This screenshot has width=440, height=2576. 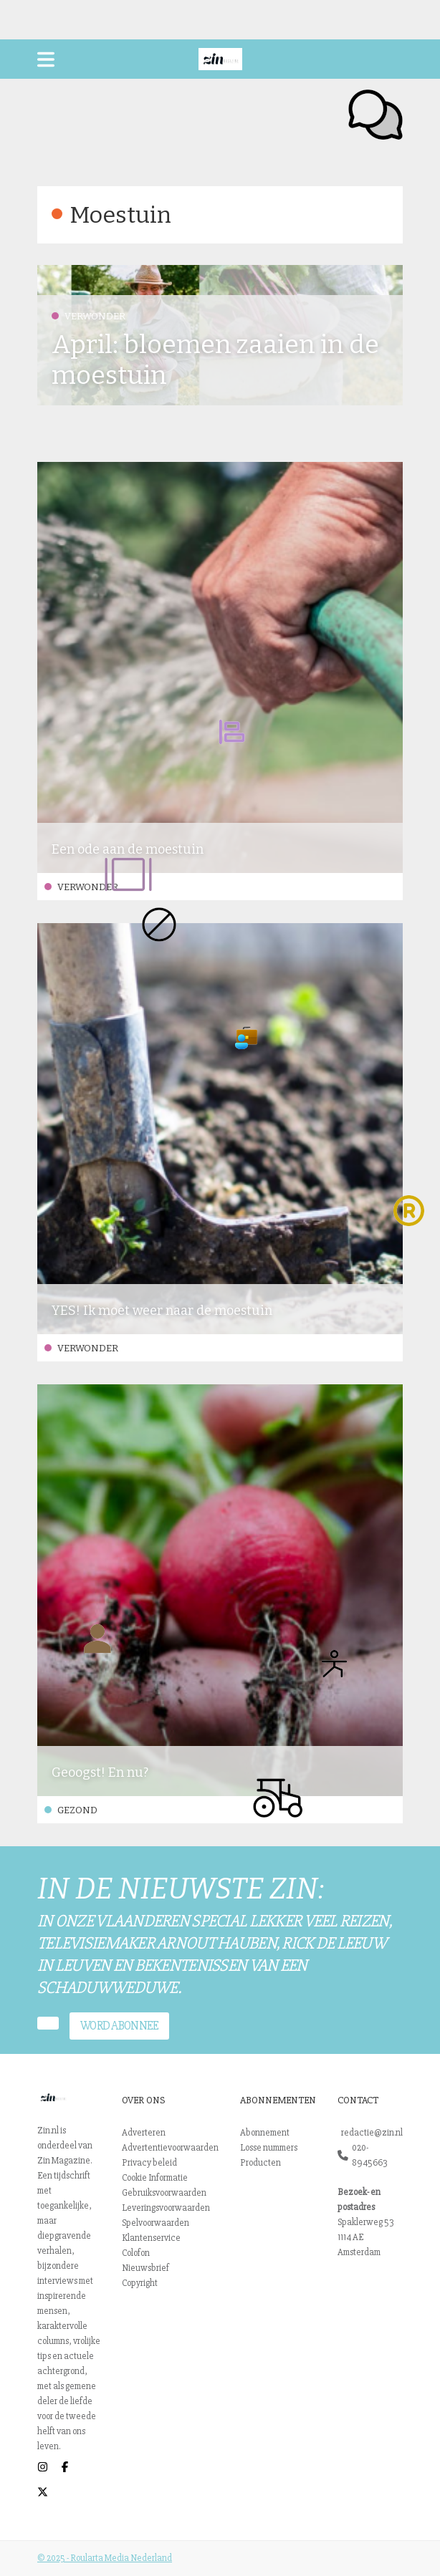 What do you see at coordinates (408, 1210) in the screenshot?
I see `indicates registered trademark status` at bounding box center [408, 1210].